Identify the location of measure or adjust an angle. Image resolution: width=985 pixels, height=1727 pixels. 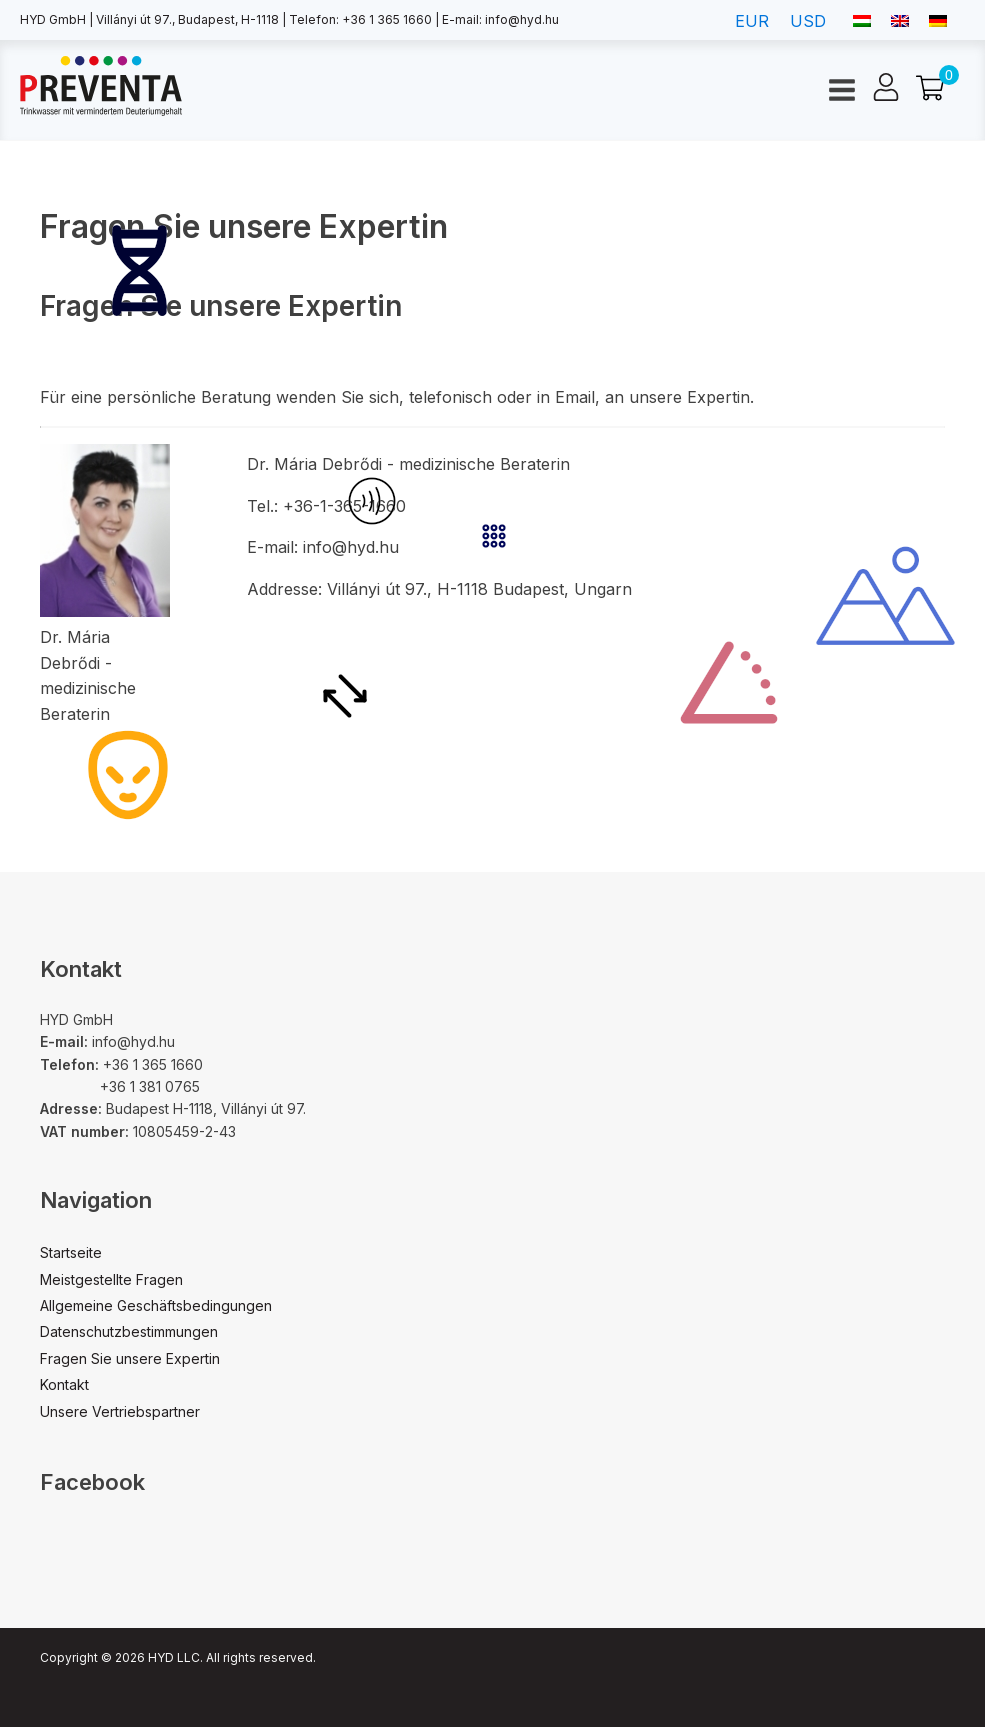
(729, 685).